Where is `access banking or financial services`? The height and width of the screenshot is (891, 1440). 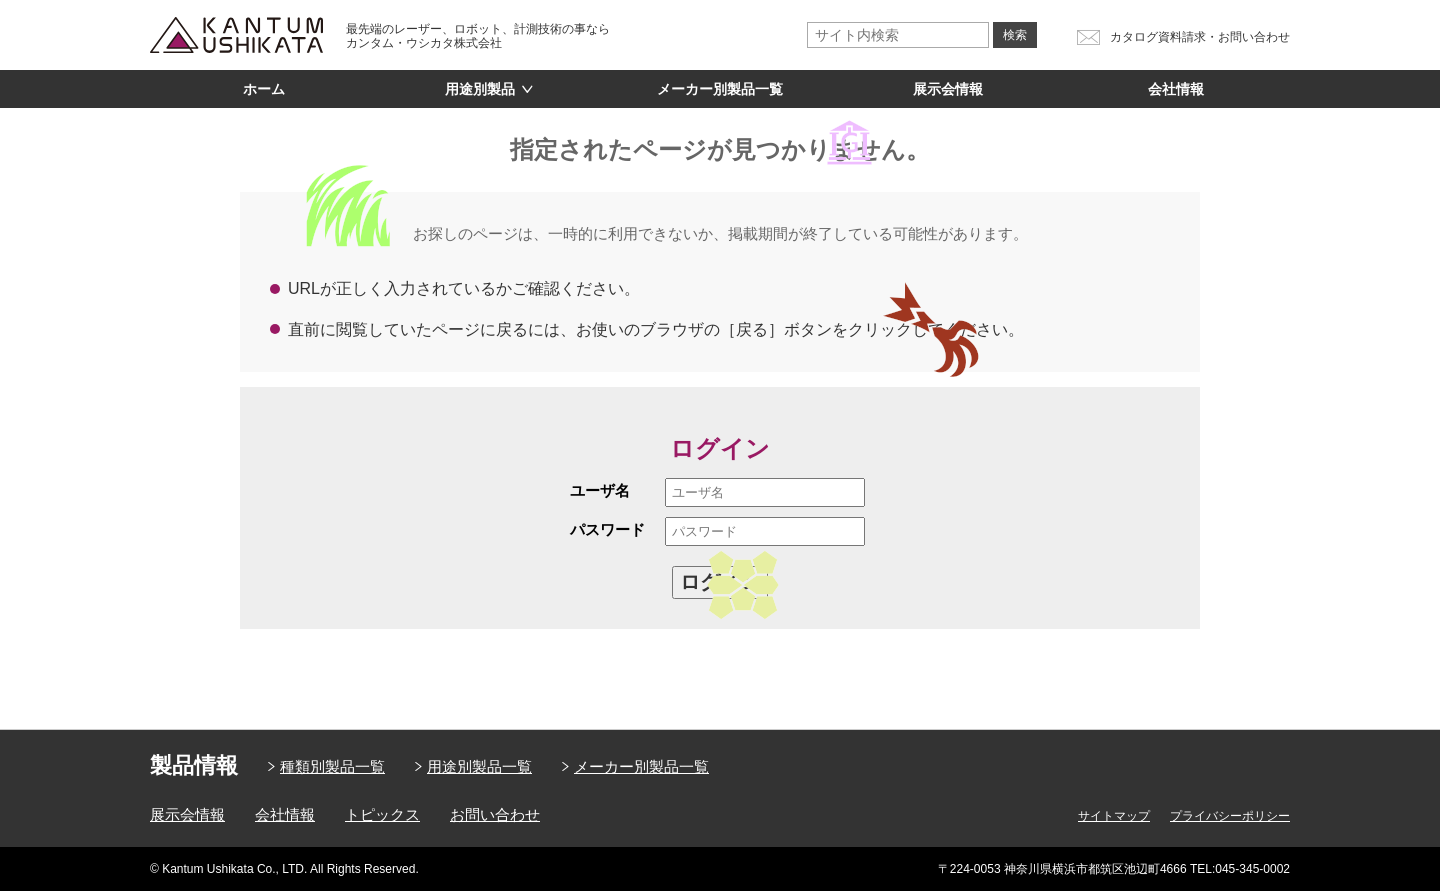 access banking or financial services is located at coordinates (849, 142).